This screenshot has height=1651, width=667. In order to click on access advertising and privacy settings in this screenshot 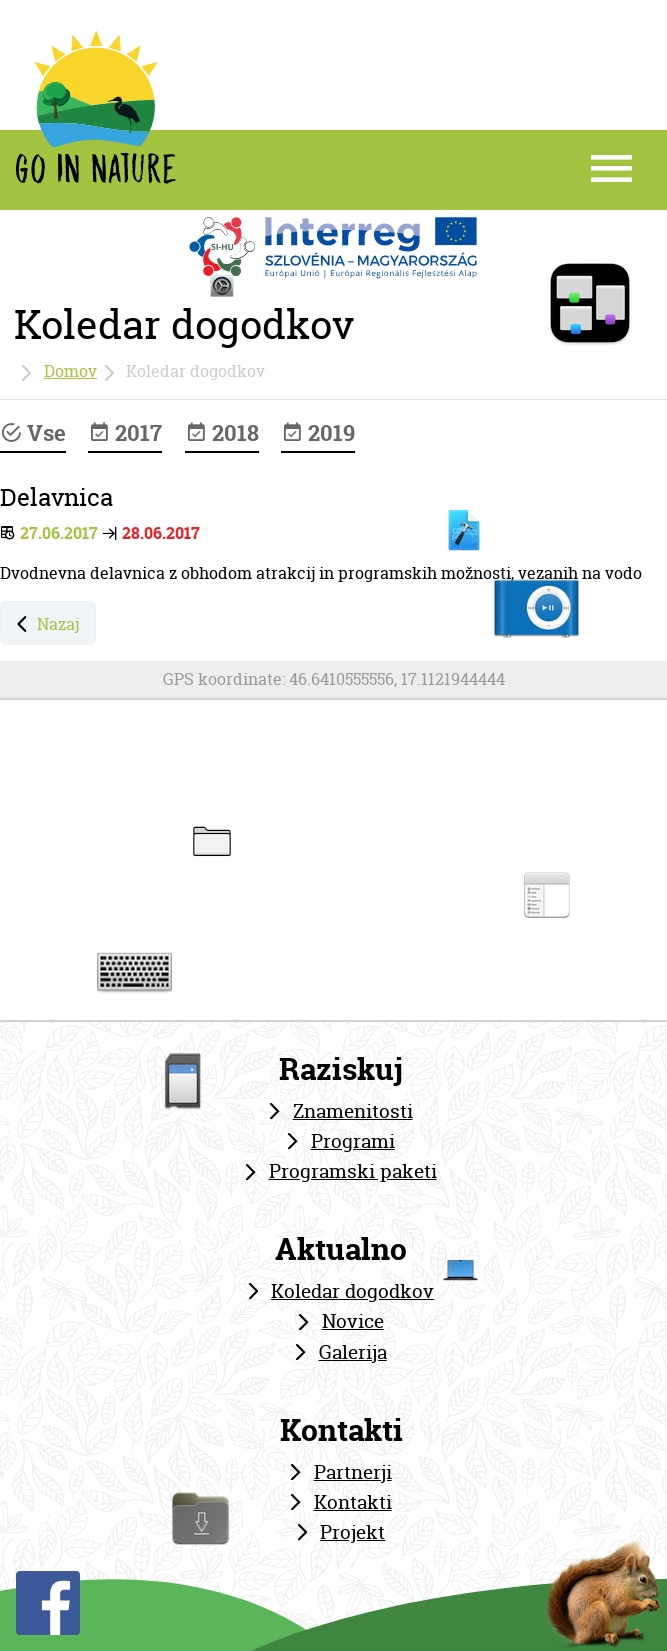, I will do `click(222, 286)`.